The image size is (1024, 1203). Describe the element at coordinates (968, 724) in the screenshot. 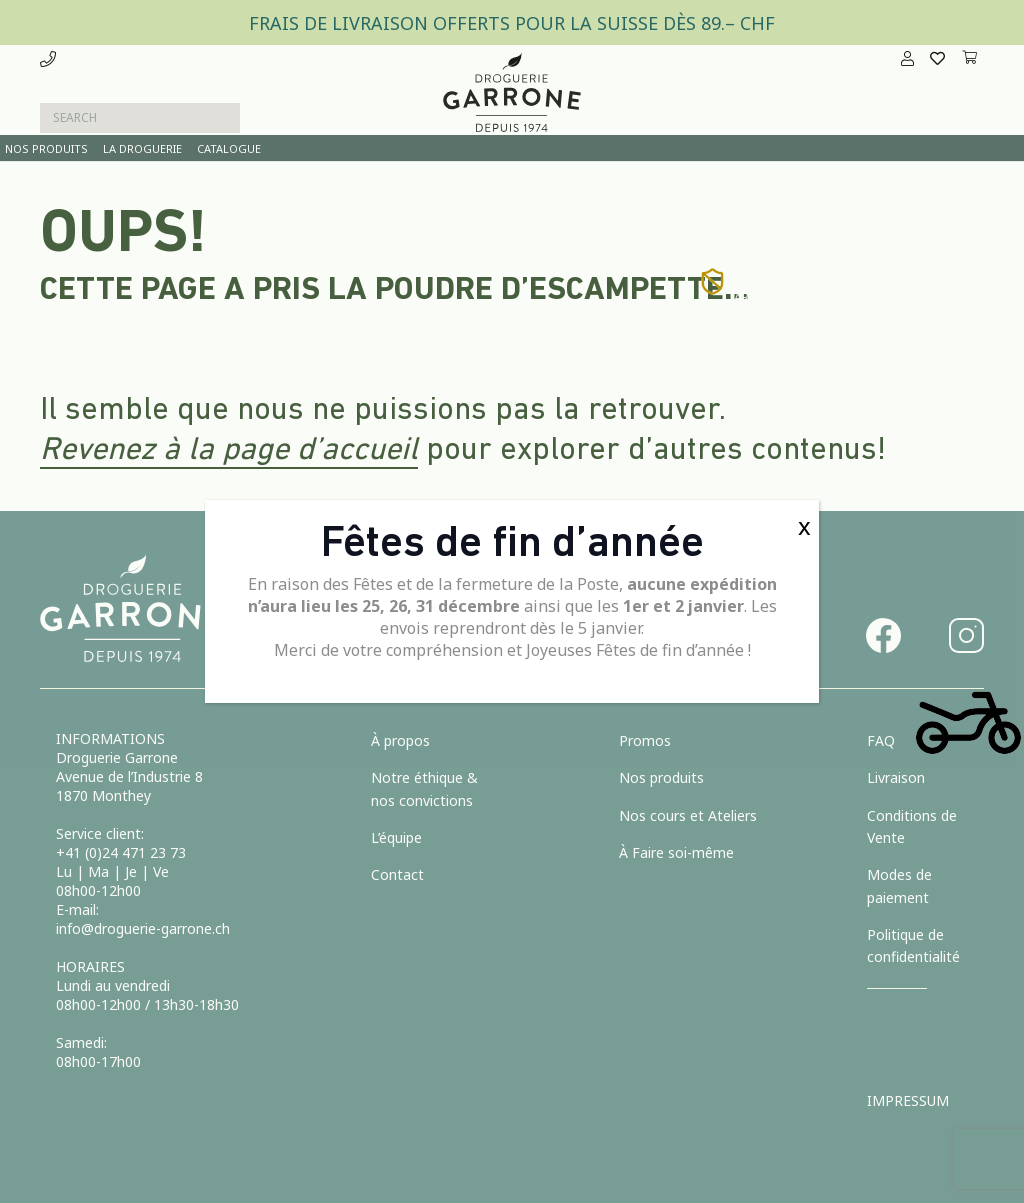

I see `select motorcycle as vehicle type` at that location.